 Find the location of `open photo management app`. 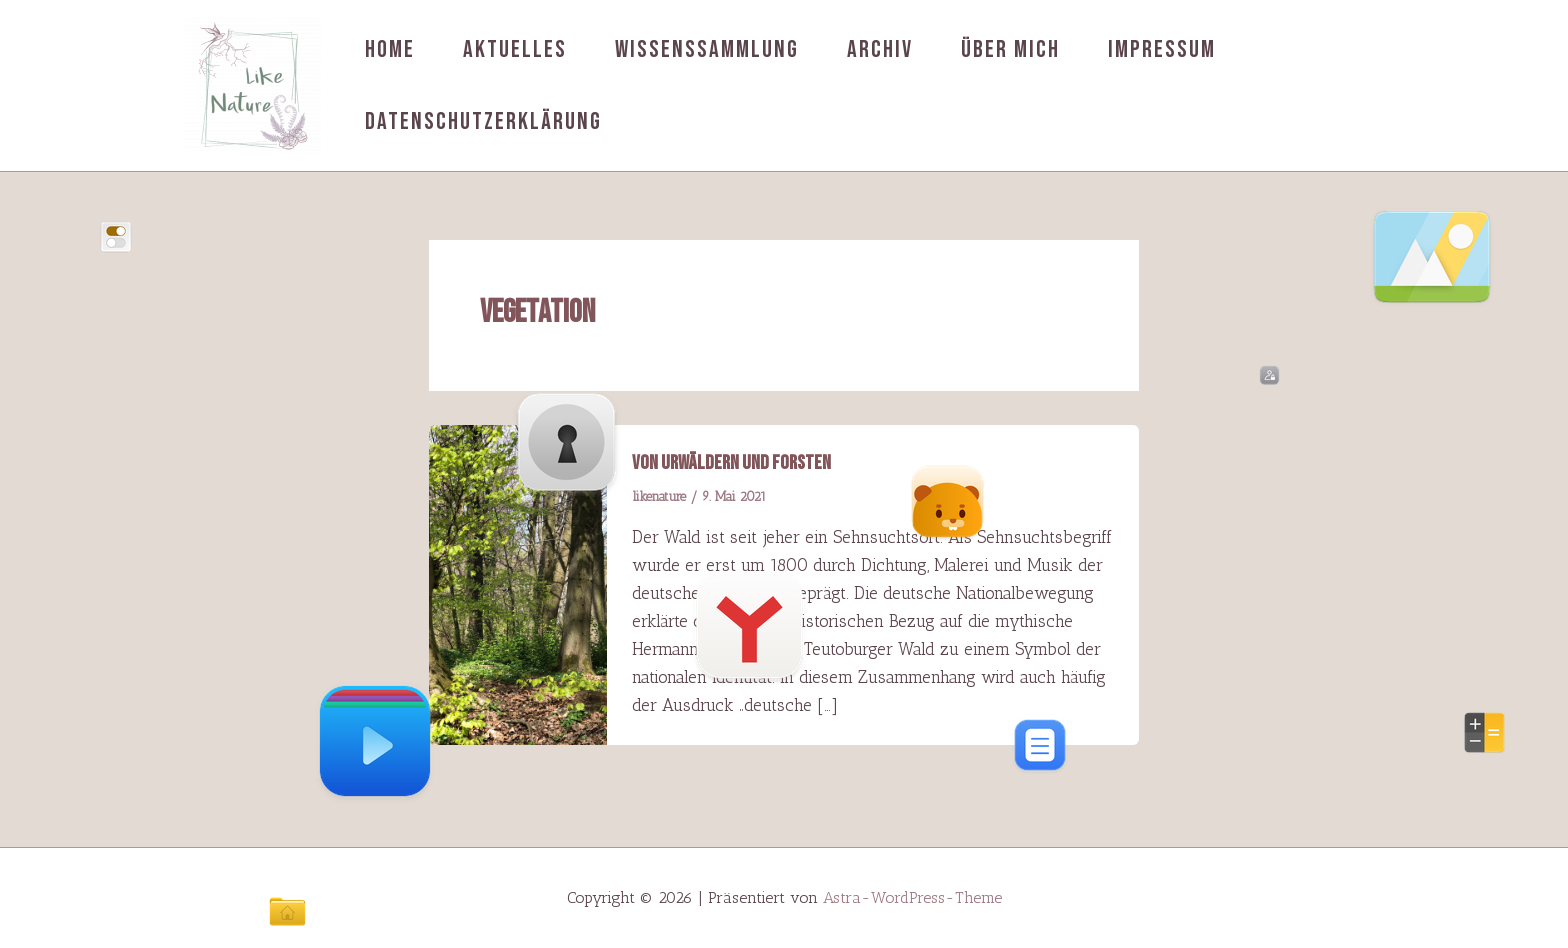

open photo management app is located at coordinates (1432, 257).